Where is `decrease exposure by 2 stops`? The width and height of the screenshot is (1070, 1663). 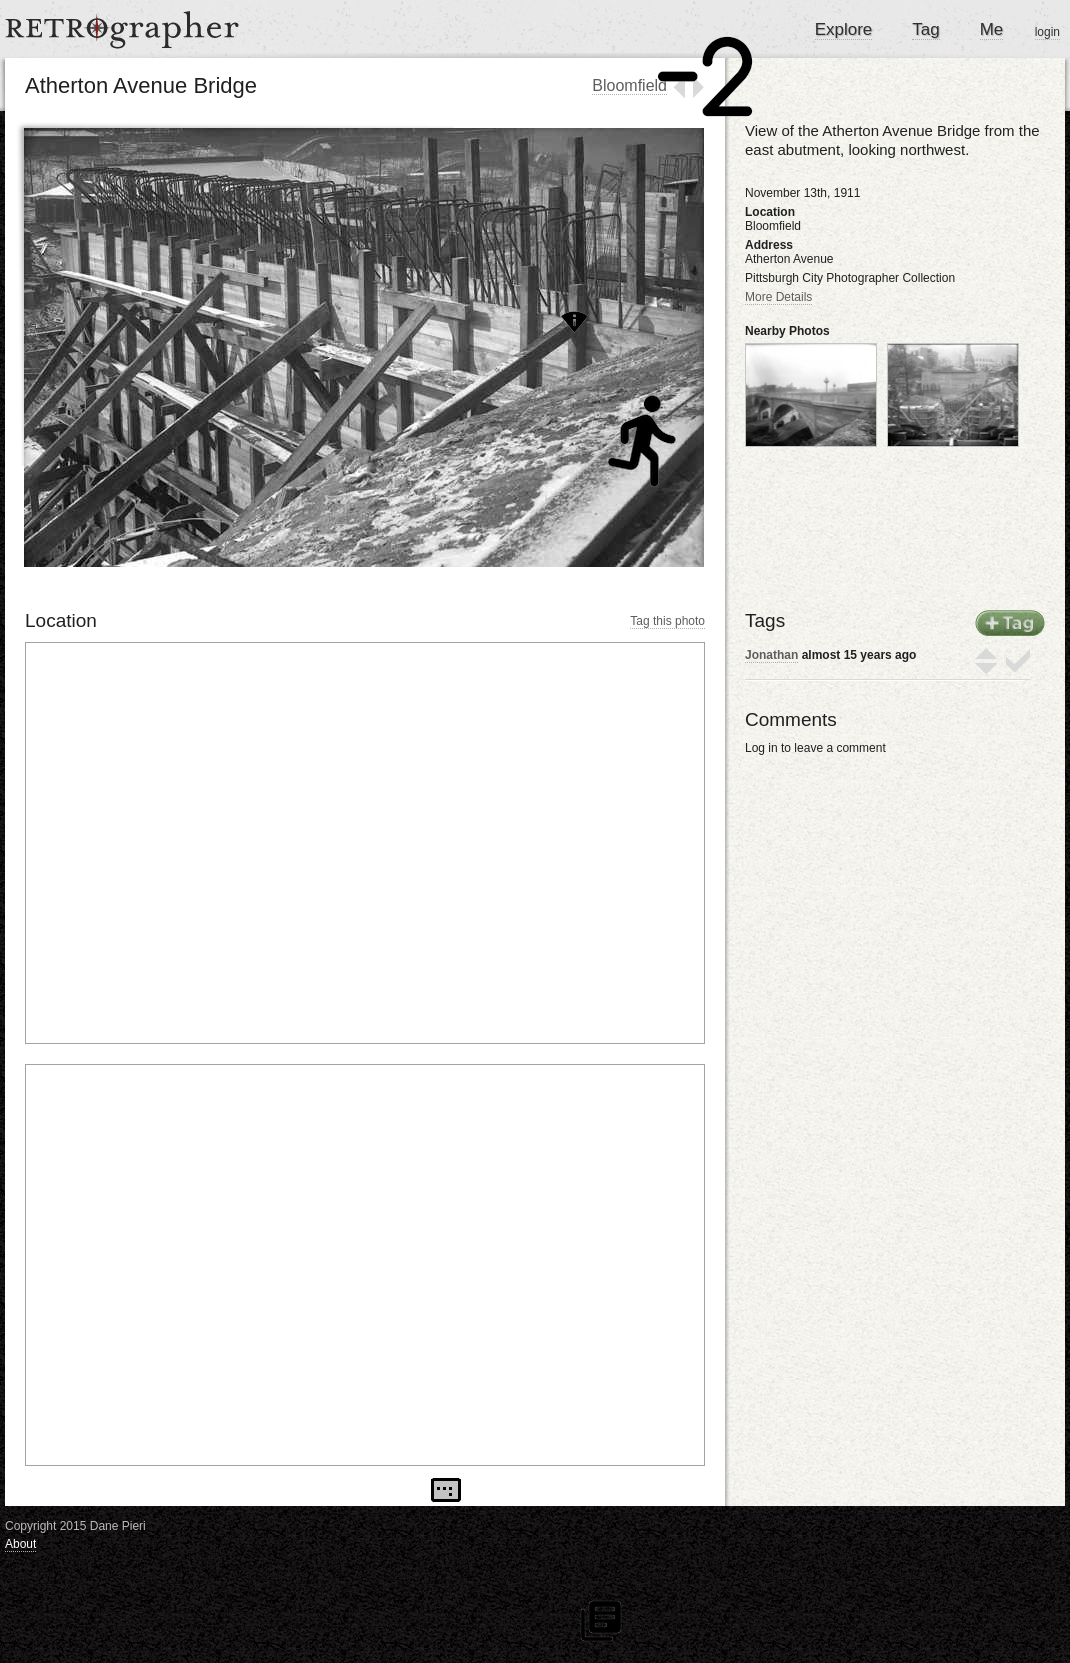
decrease exposure by 2 stops is located at coordinates (707, 76).